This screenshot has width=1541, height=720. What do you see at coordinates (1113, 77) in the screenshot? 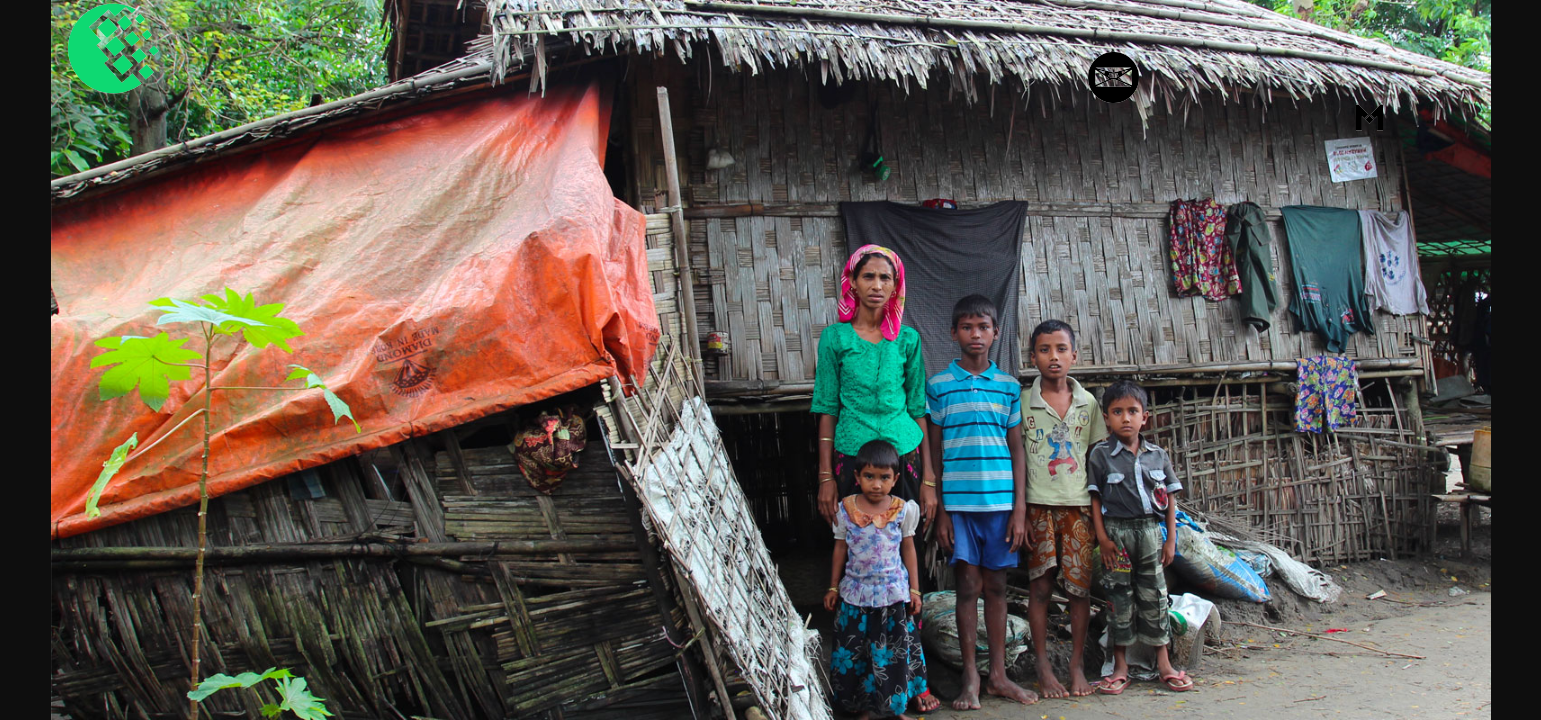
I see `open invoice ninja app` at bounding box center [1113, 77].